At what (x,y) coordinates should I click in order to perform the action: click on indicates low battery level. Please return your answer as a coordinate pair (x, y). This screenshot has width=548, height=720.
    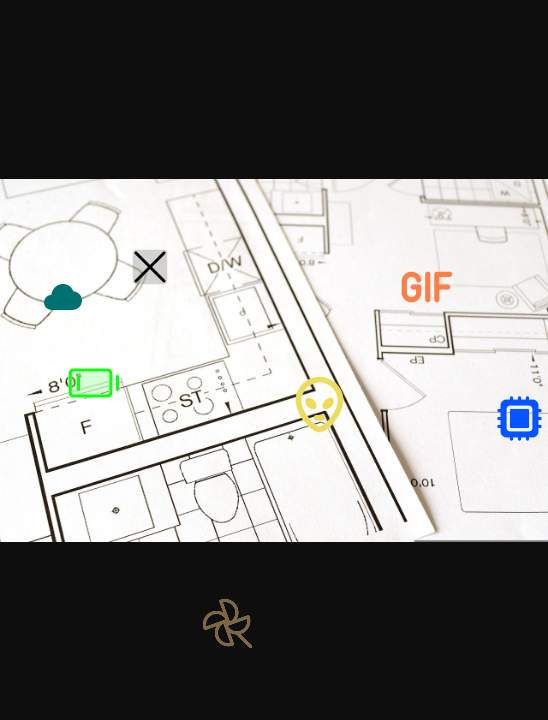
    Looking at the image, I should click on (93, 383).